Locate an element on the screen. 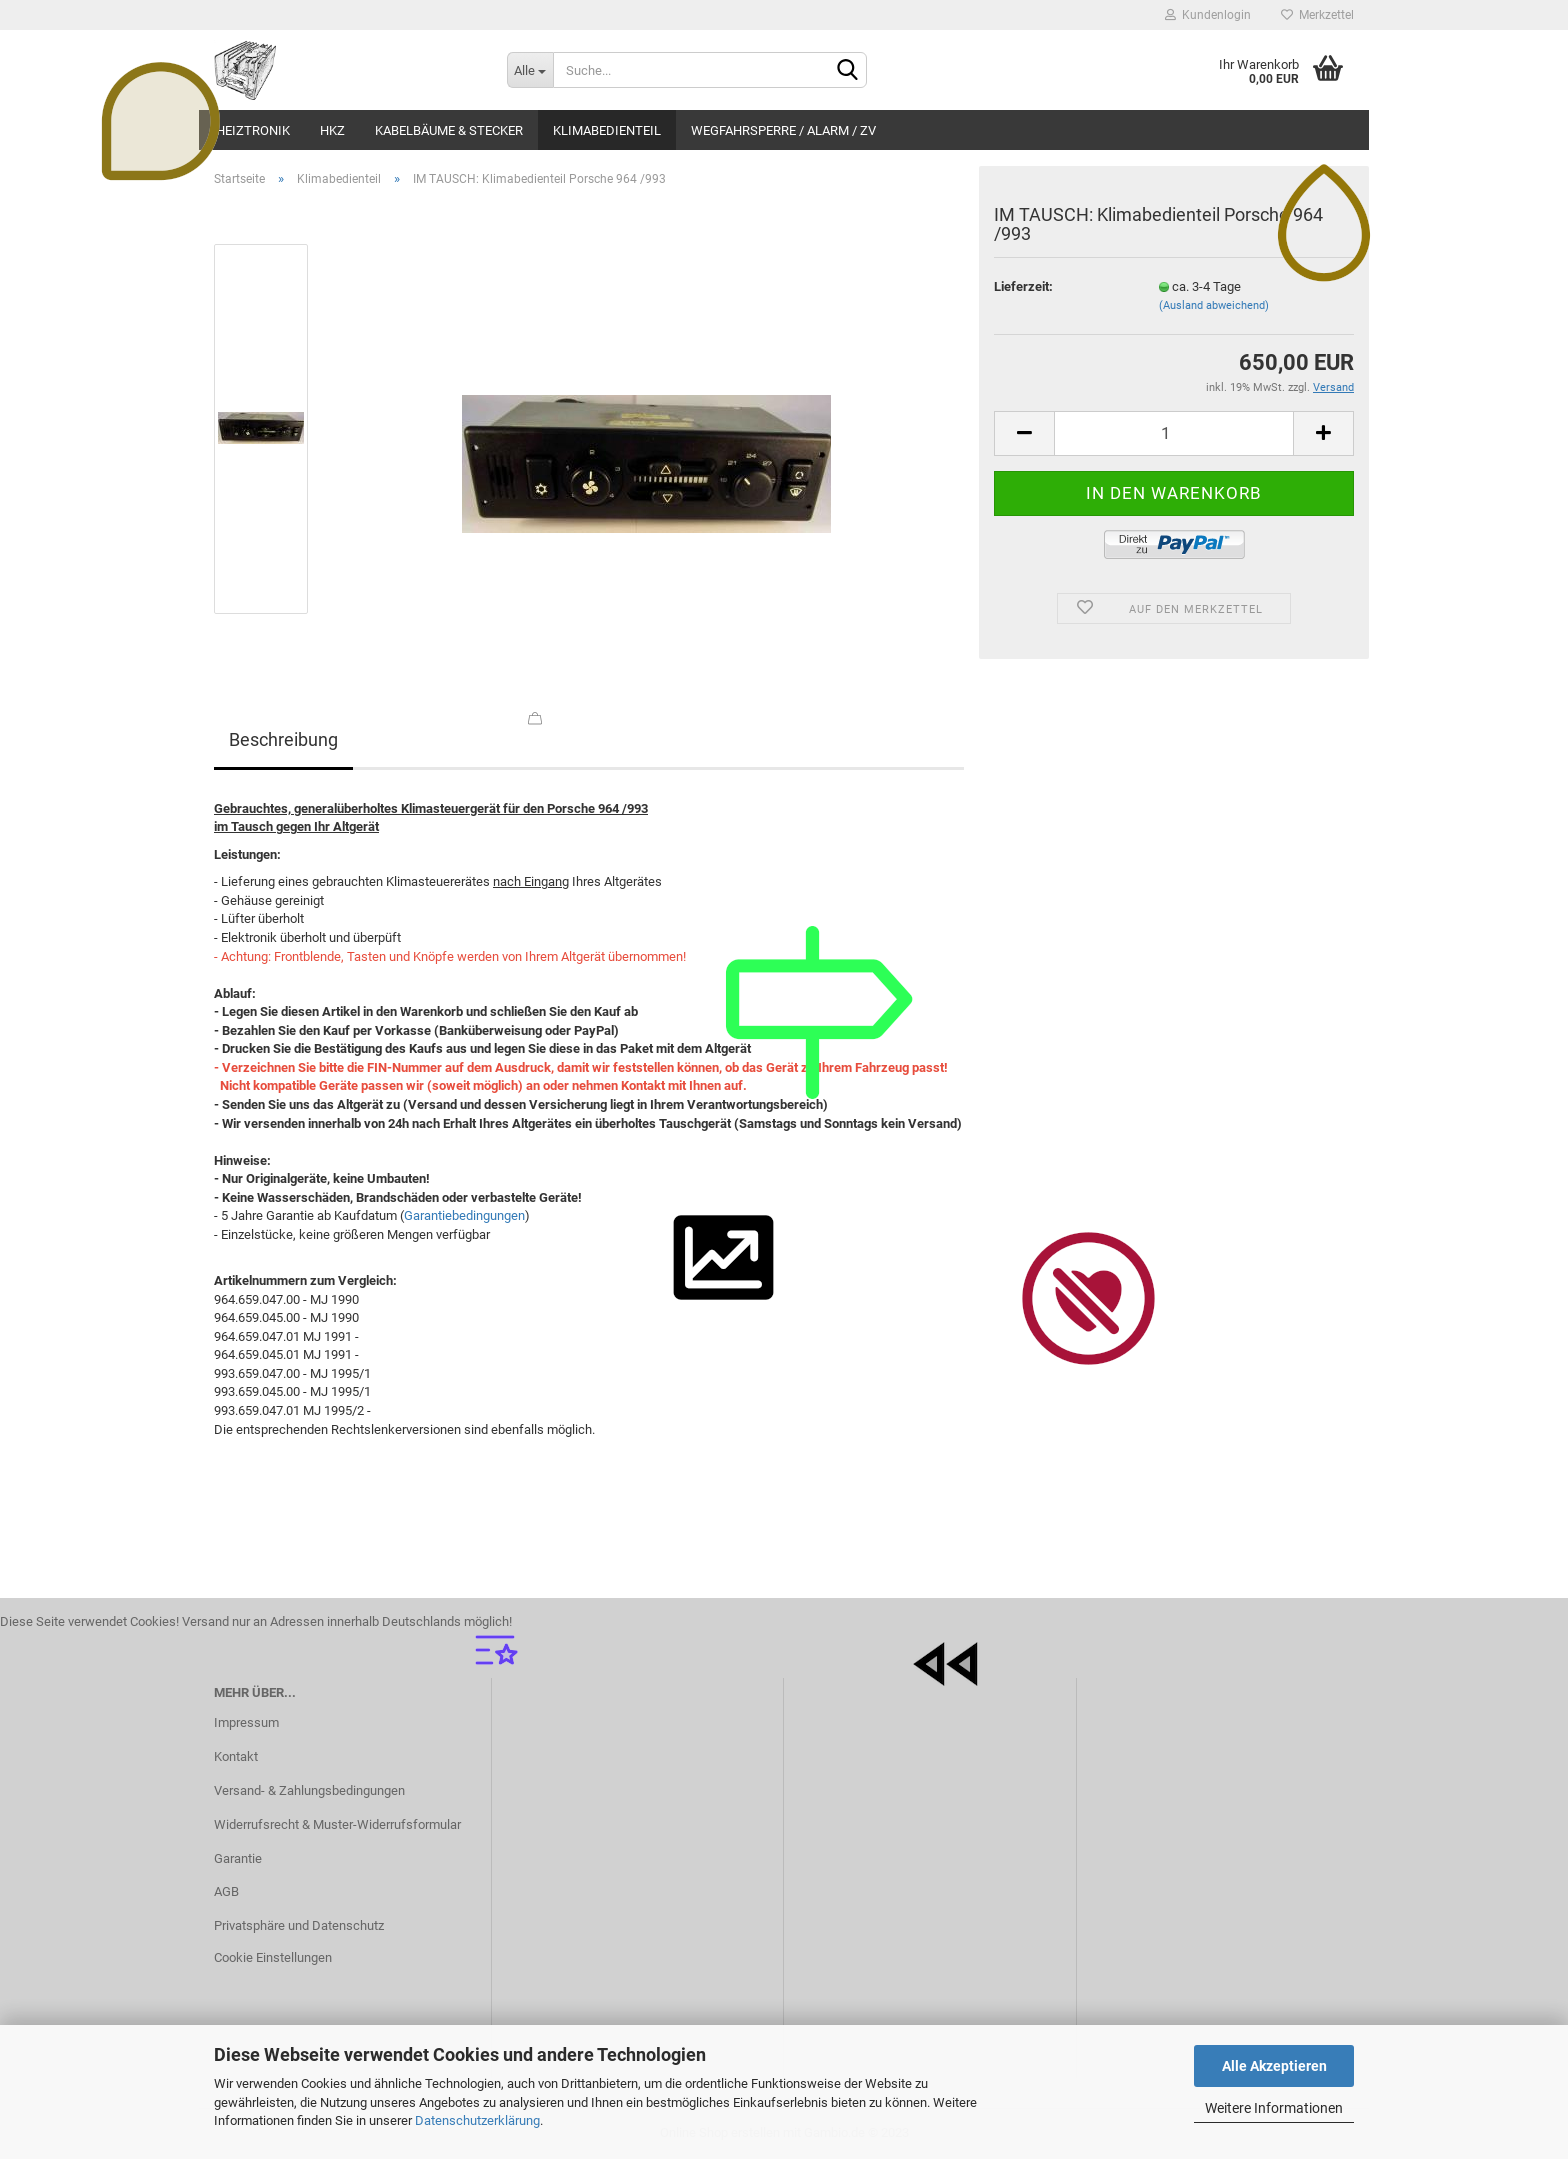  indicates water or liquid-related settings is located at coordinates (1324, 227).